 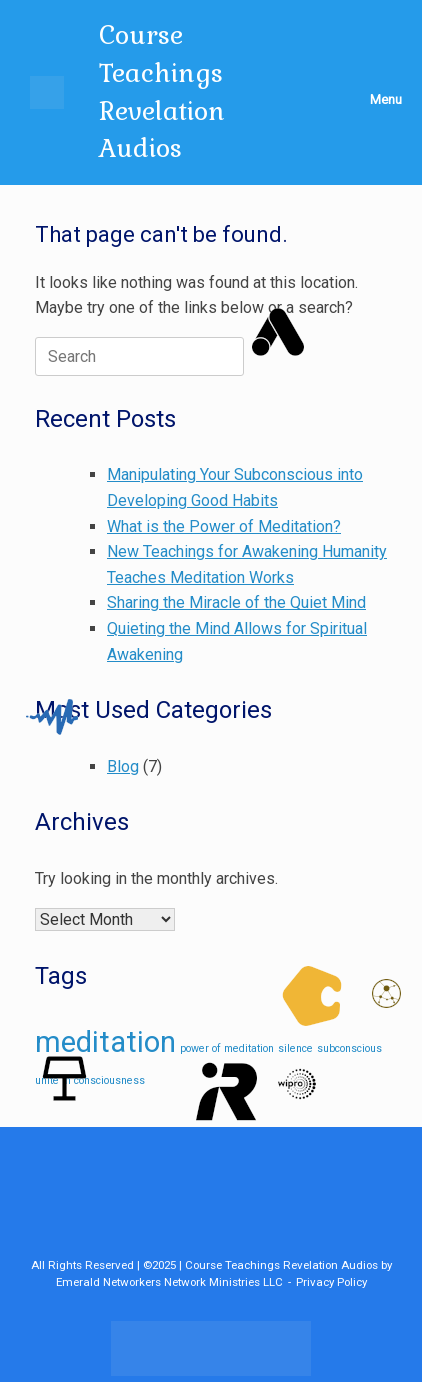 I want to click on aiohttp python library logo, so click(x=386, y=993).